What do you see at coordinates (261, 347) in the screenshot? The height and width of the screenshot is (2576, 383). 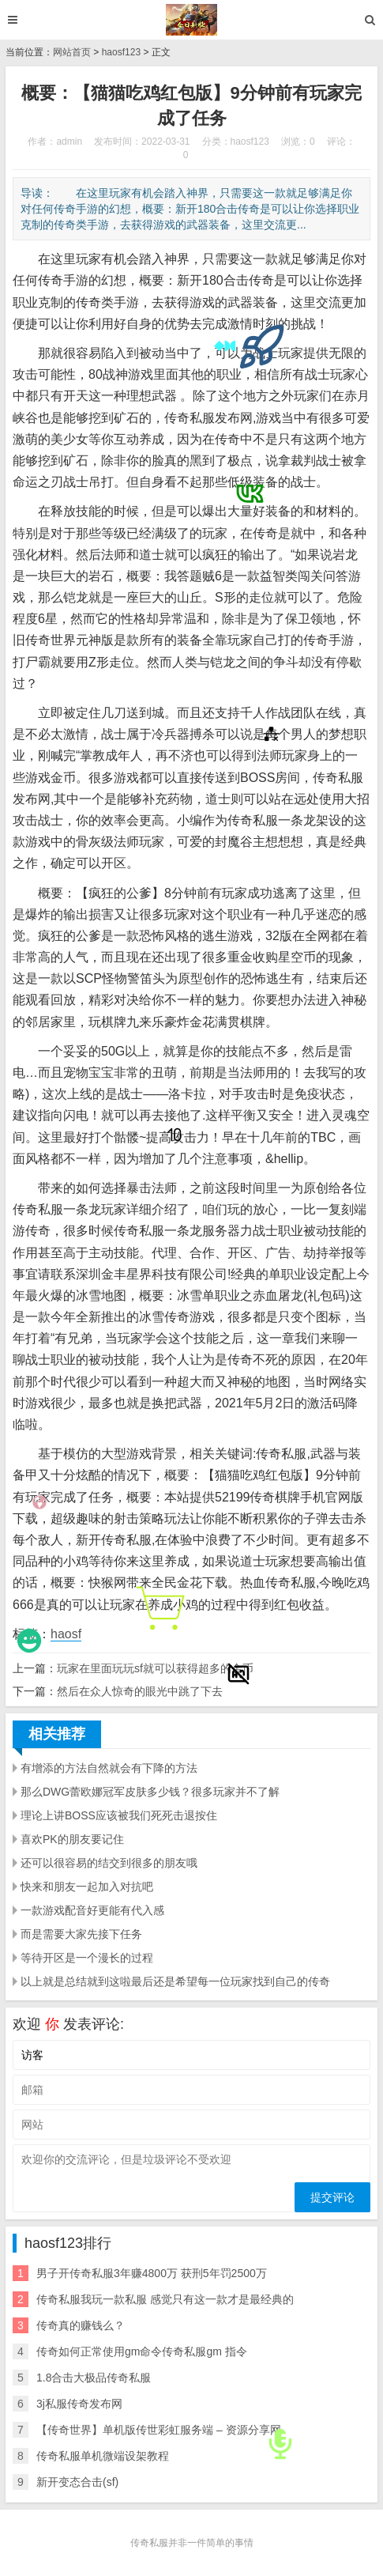 I see `launch or deploy a project` at bounding box center [261, 347].